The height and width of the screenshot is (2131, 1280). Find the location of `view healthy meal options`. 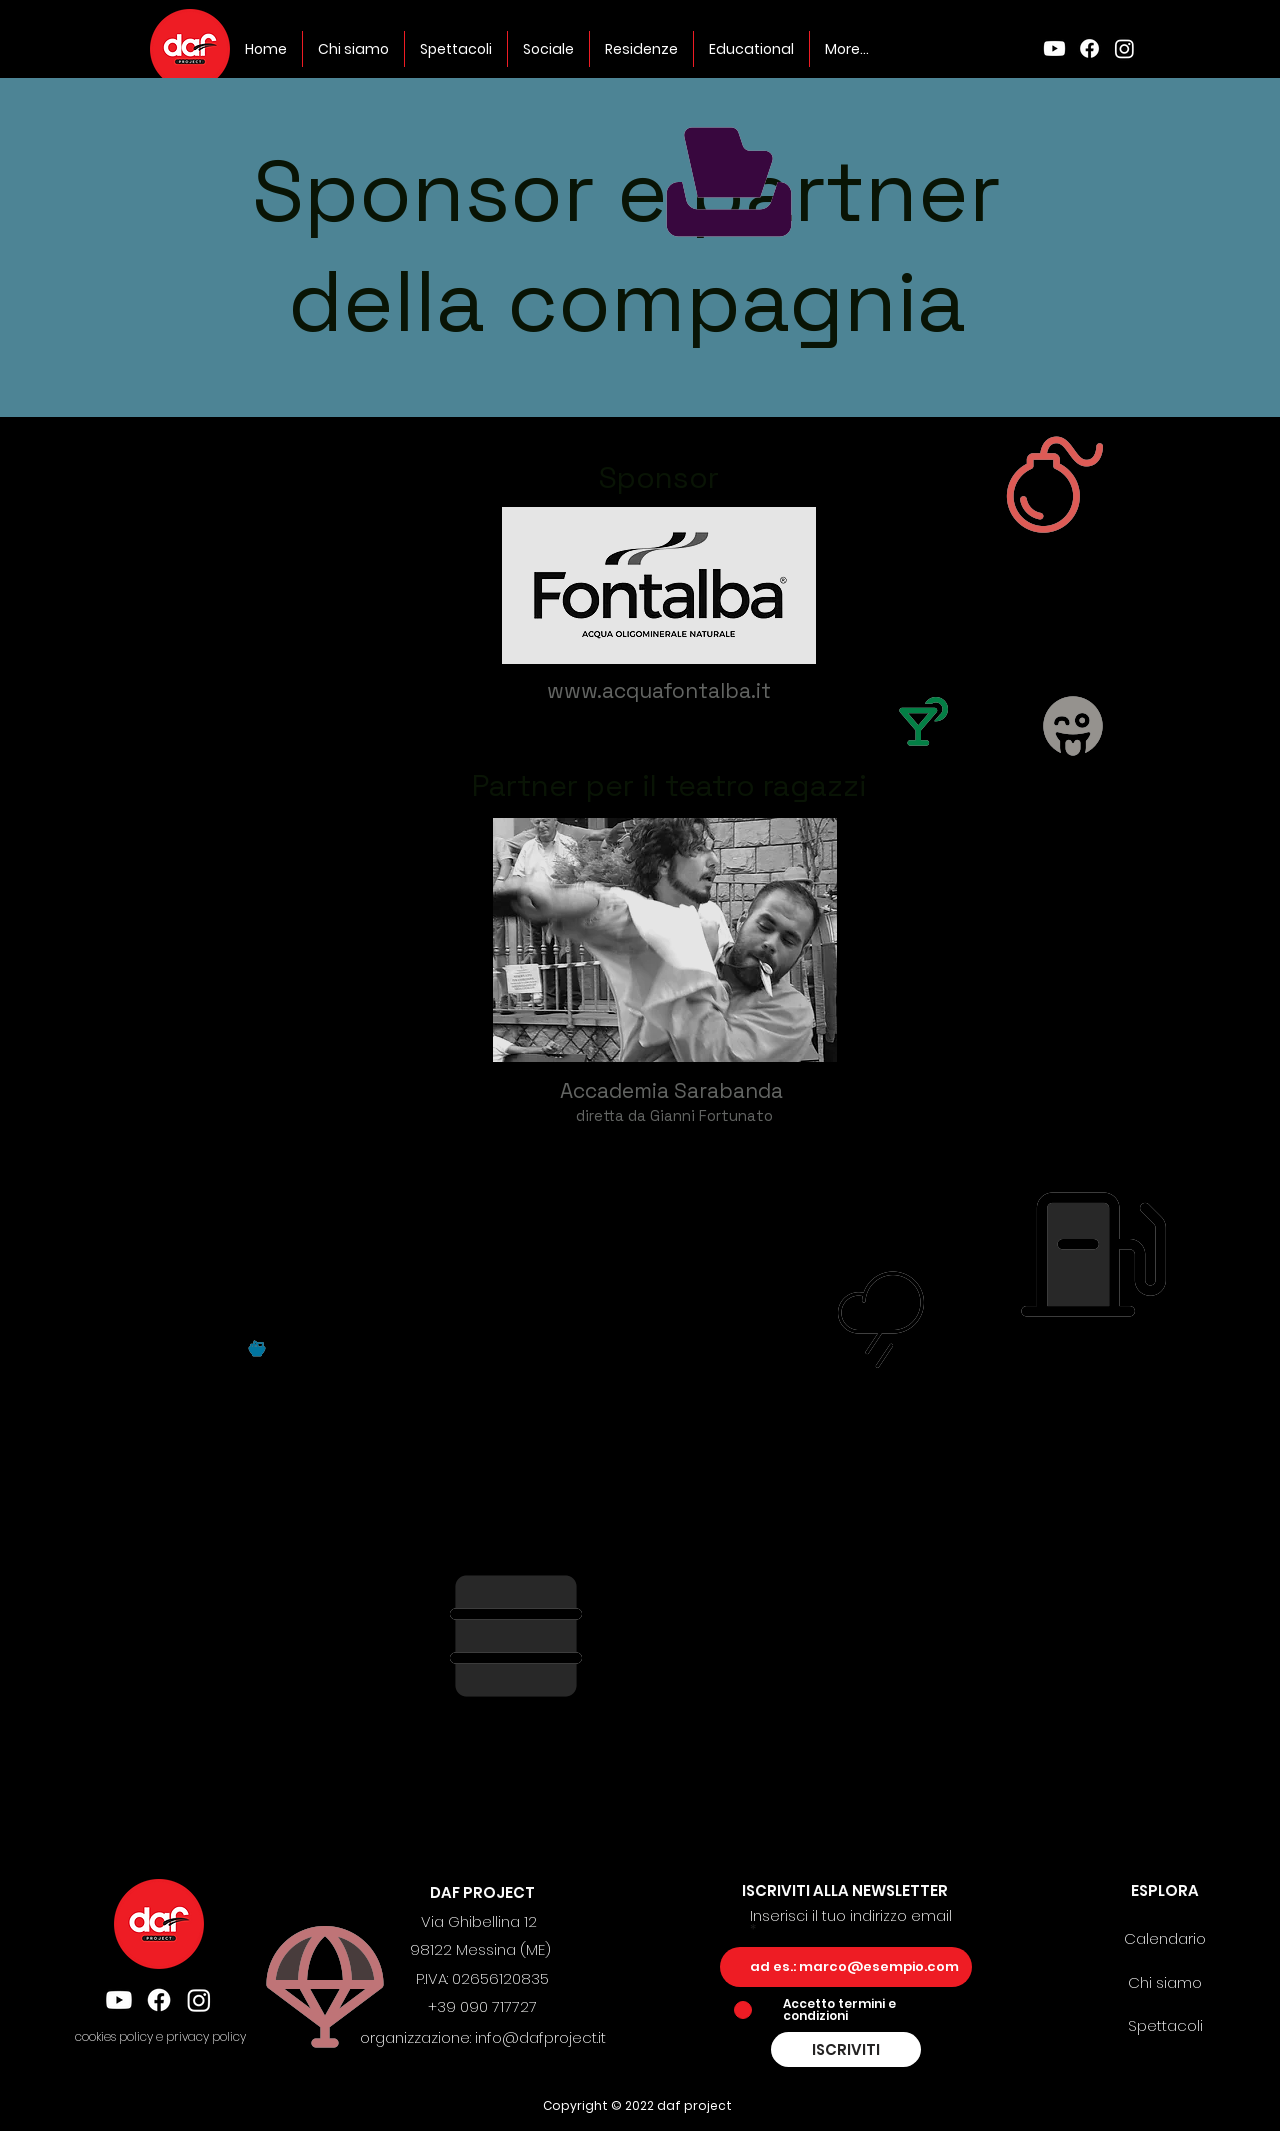

view healthy meal options is located at coordinates (257, 1348).